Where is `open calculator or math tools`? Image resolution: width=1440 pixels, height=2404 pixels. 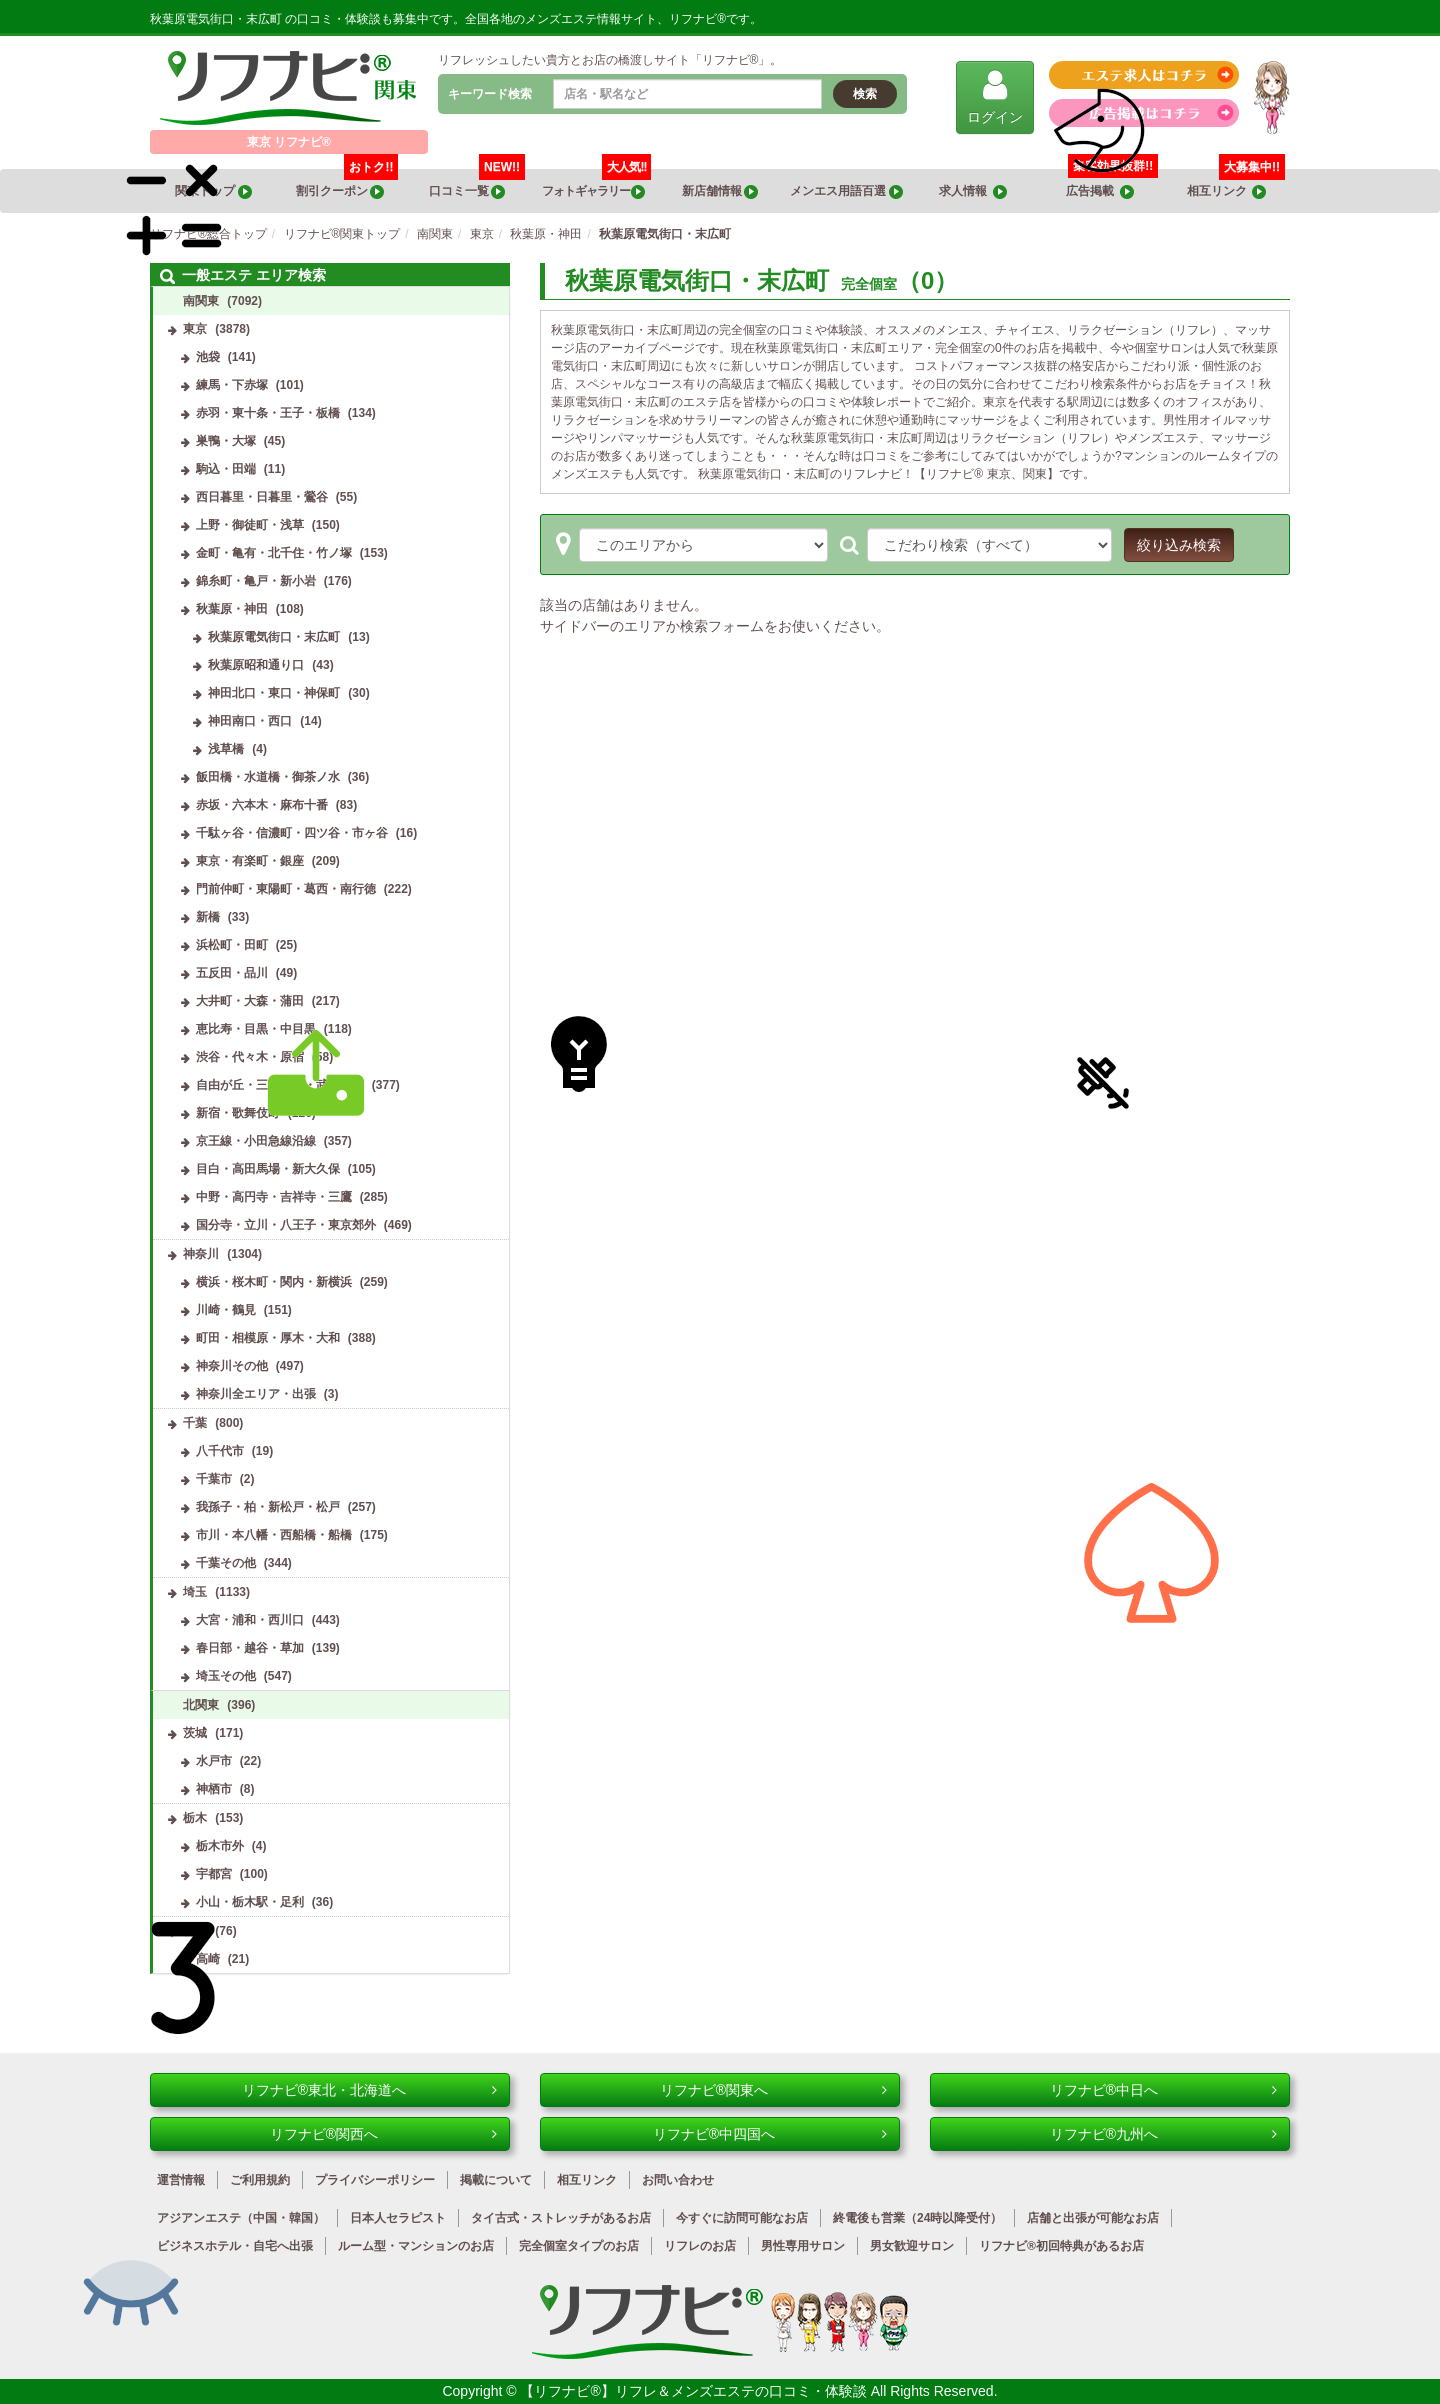
open calculator or math tools is located at coordinates (174, 208).